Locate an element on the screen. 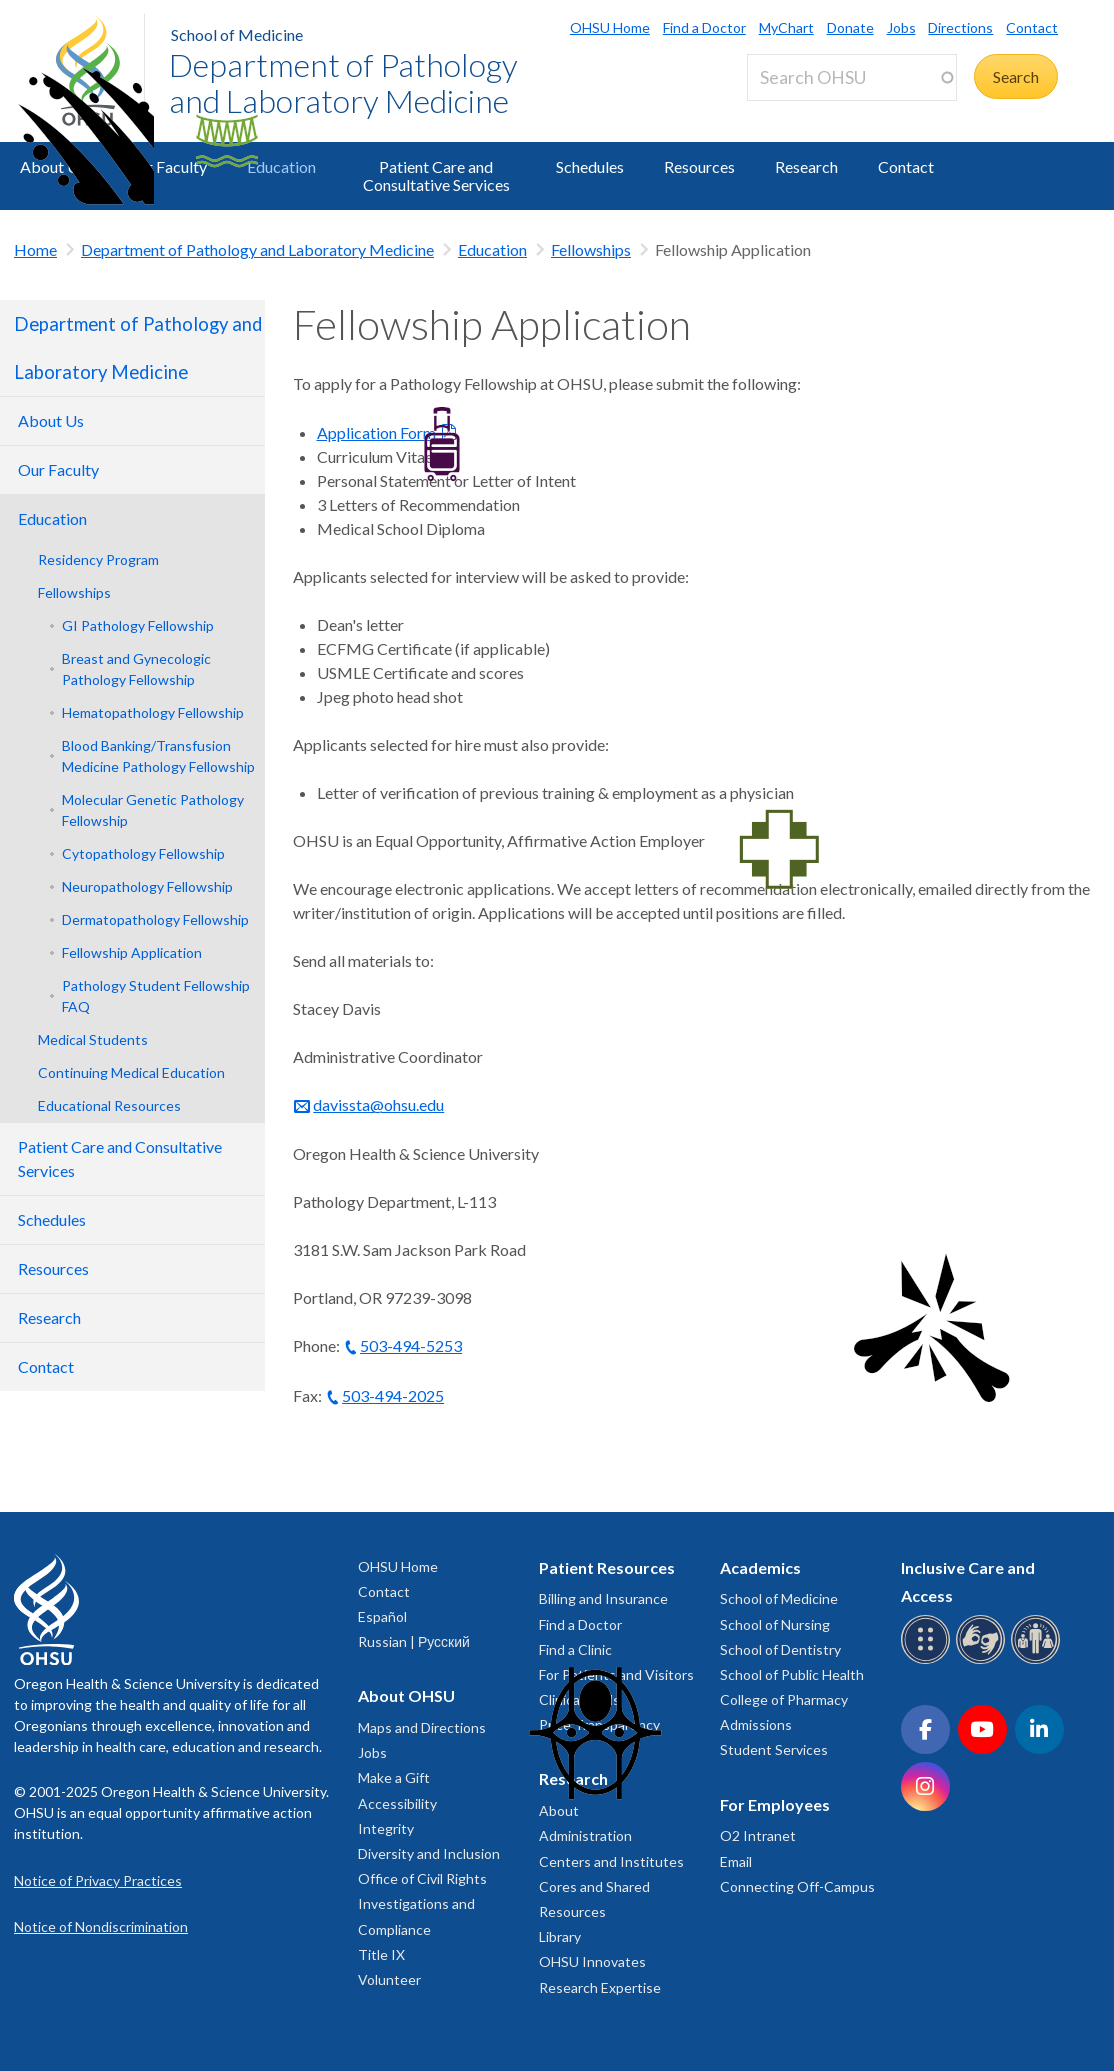 This screenshot has width=1114, height=2071. indicates a fracture or bone injury in a health app is located at coordinates (931, 1328).